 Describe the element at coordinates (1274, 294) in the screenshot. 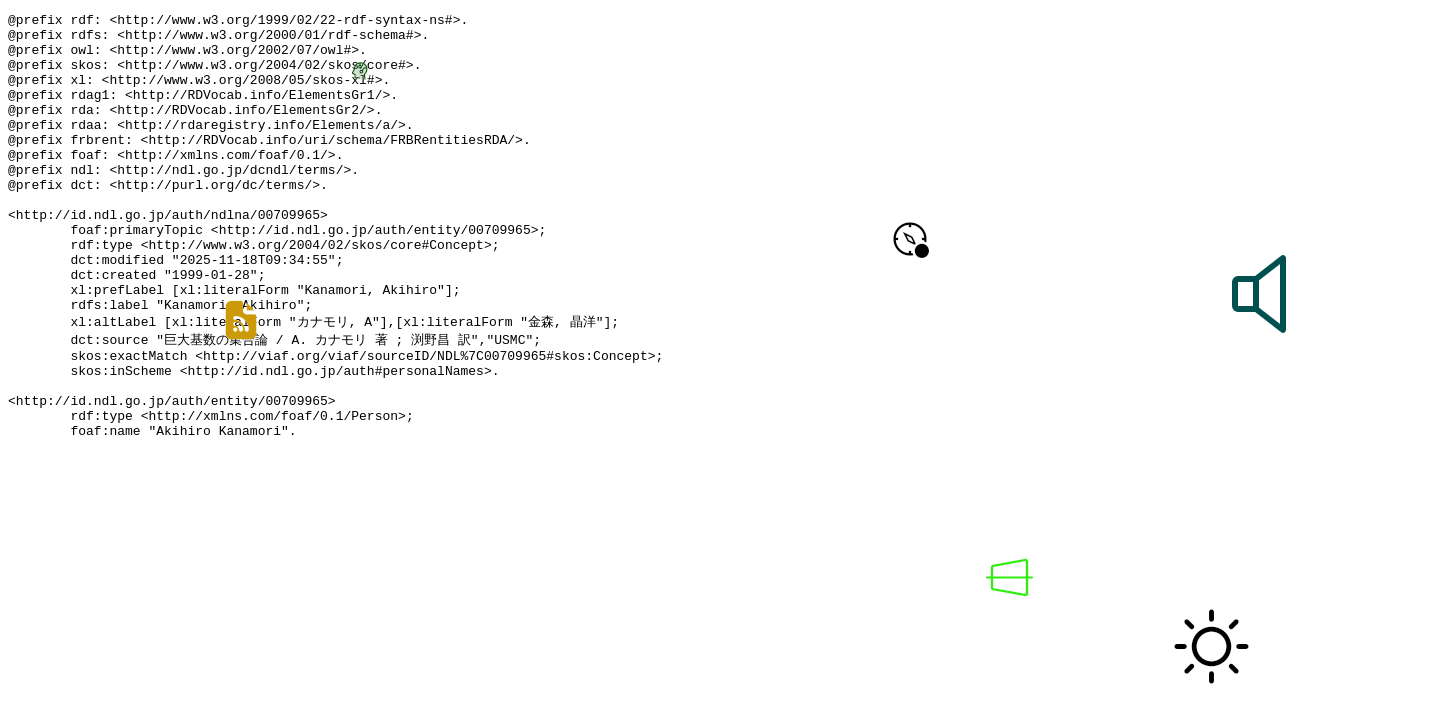

I see `speaker with no volume or audio output` at that location.